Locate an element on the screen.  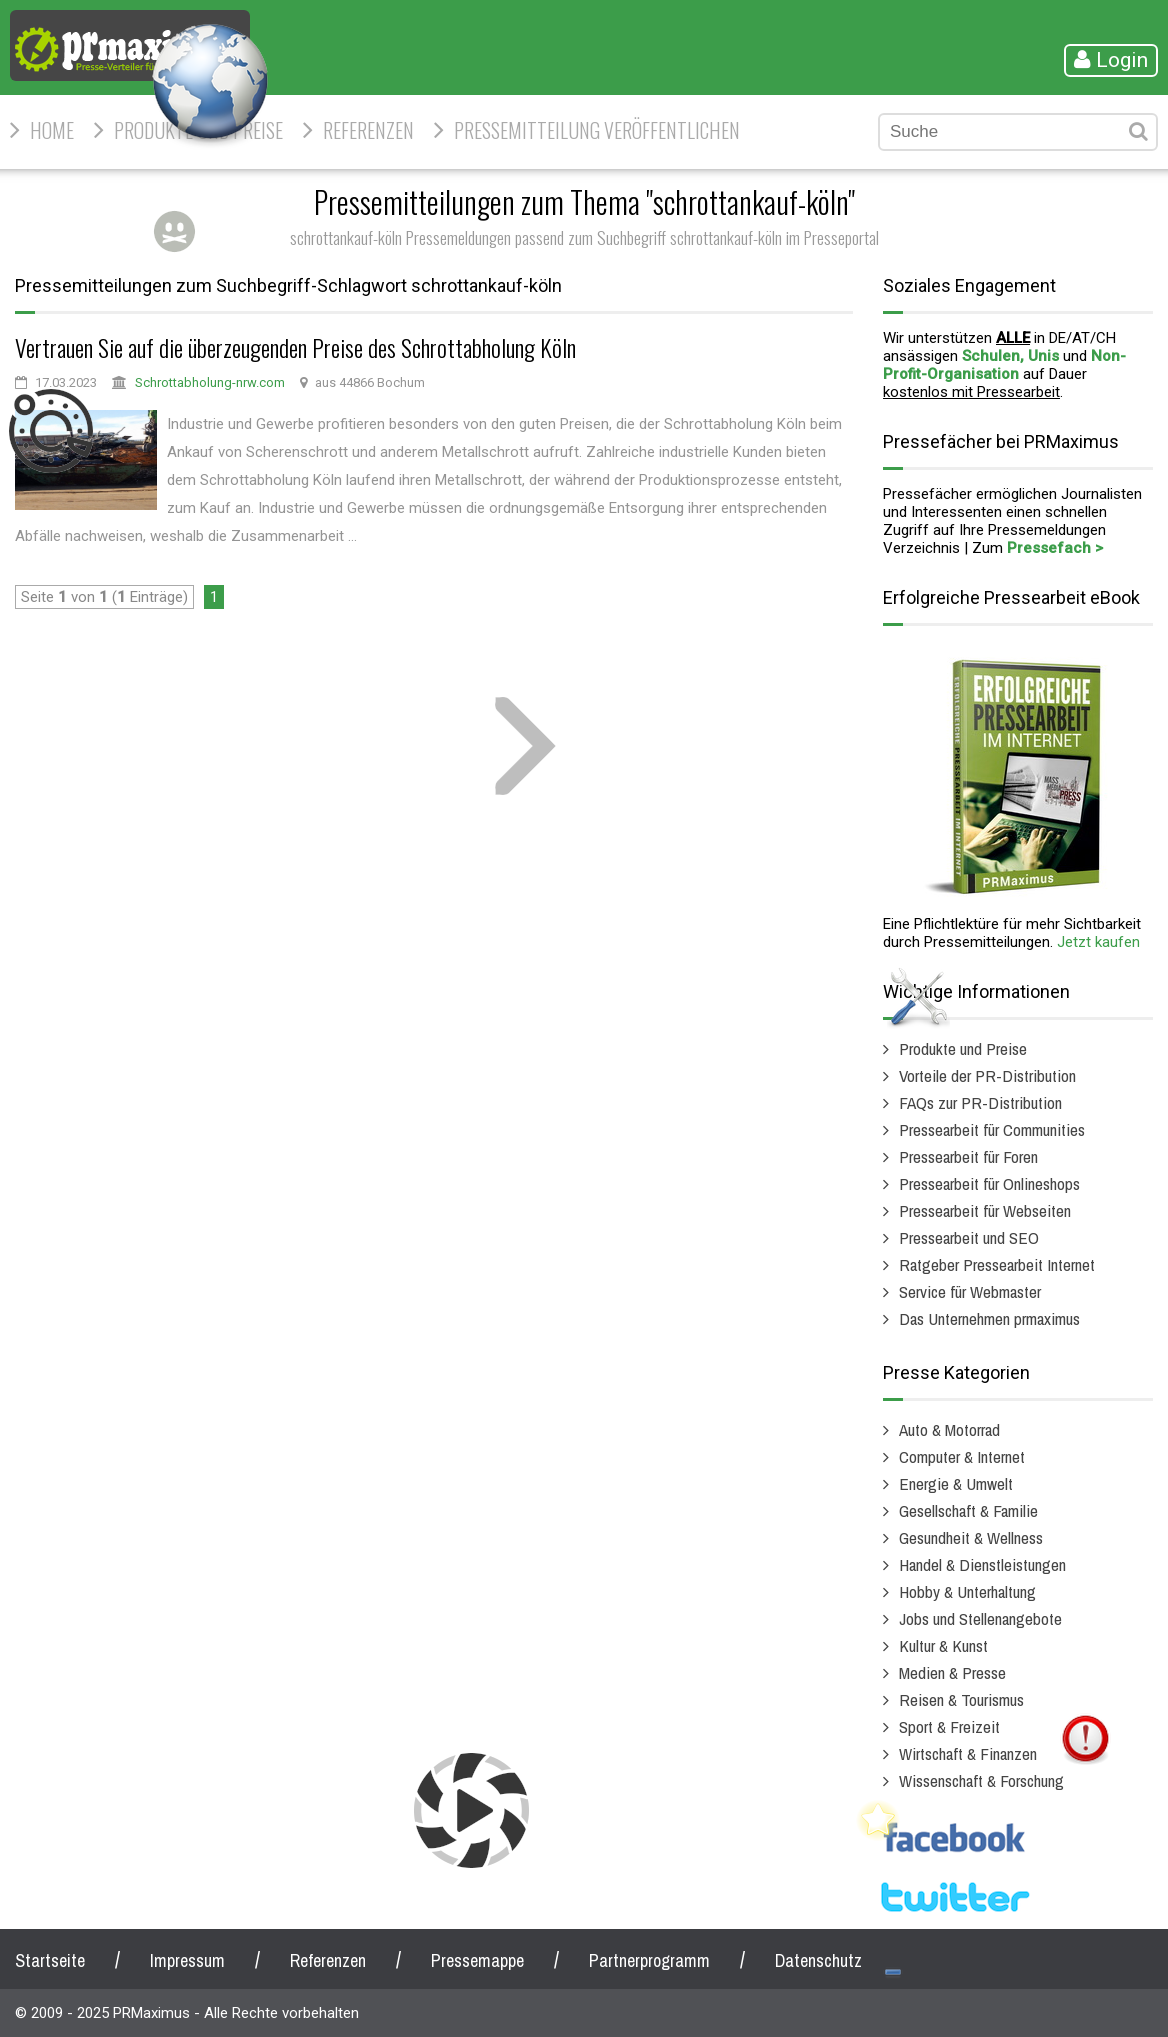
indicates a secret or confidential message is located at coordinates (174, 231).